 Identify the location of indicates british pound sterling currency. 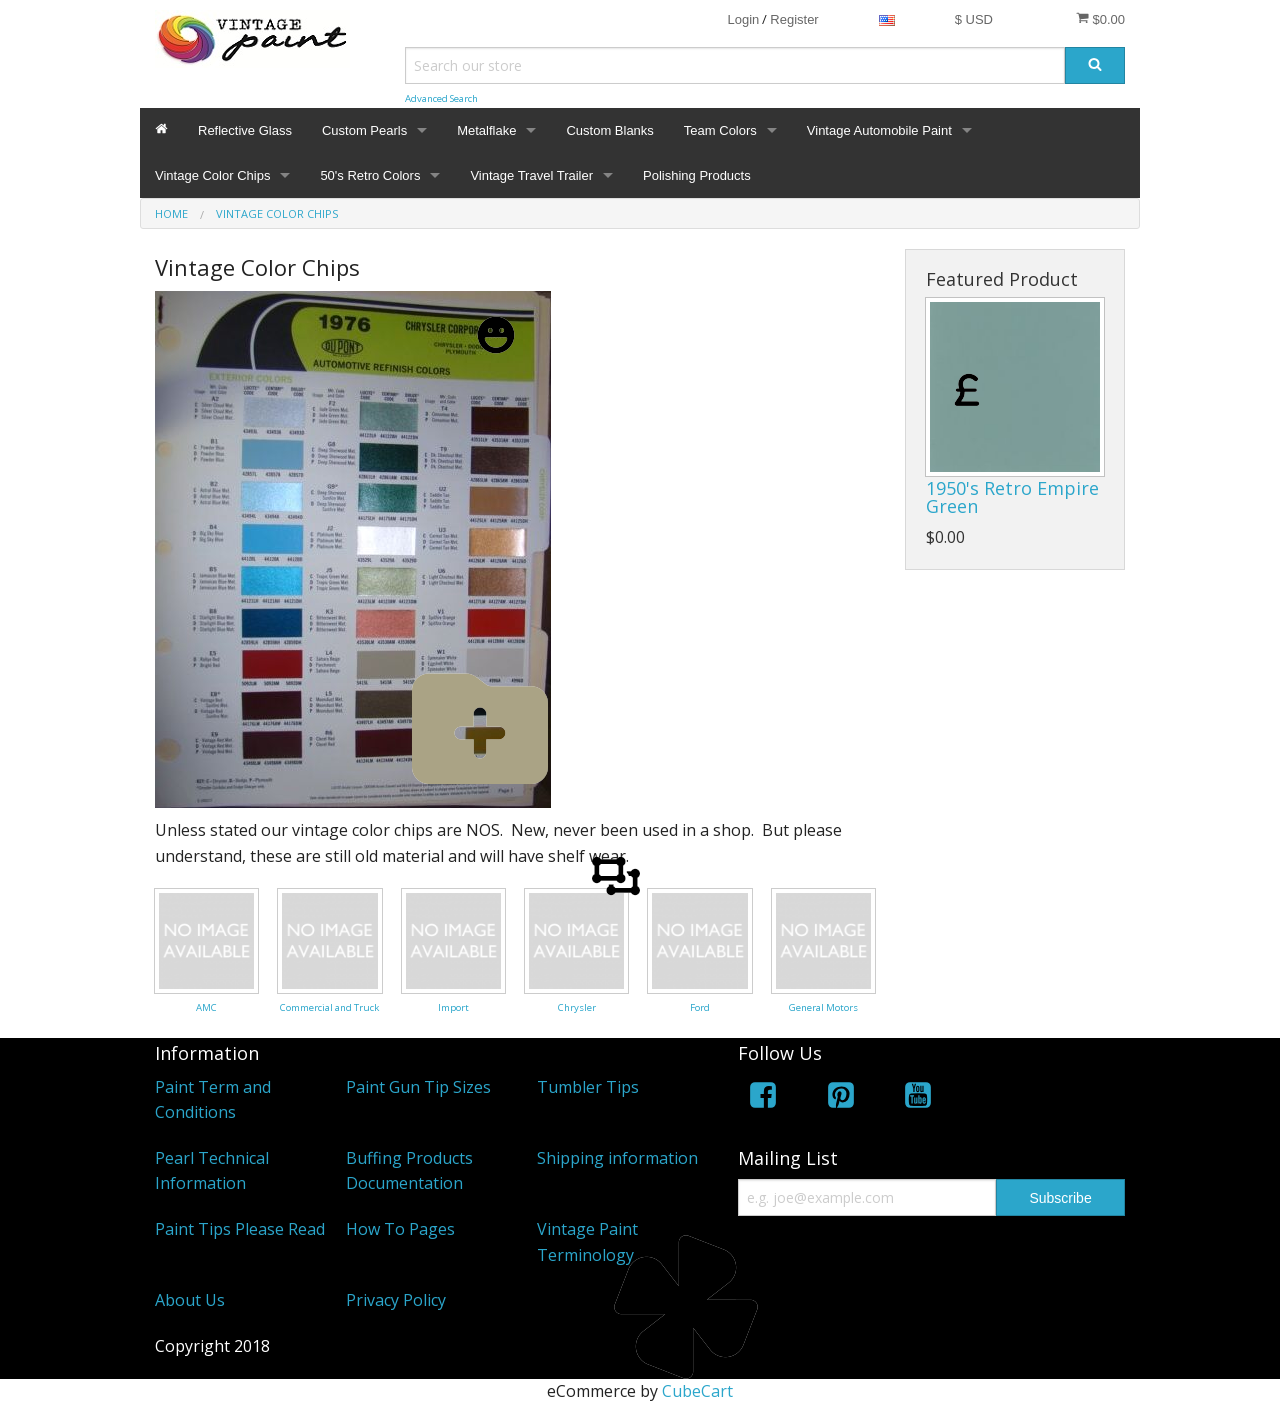
(967, 389).